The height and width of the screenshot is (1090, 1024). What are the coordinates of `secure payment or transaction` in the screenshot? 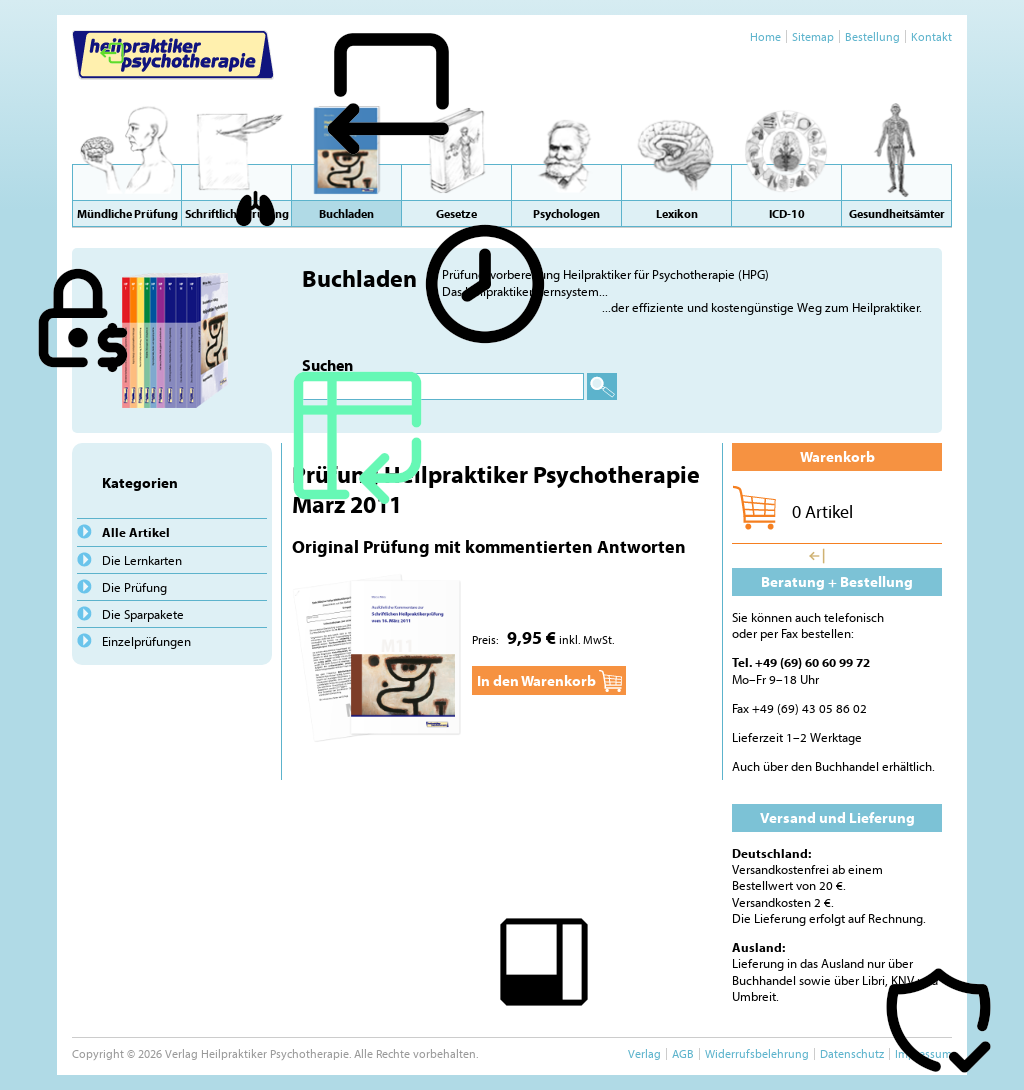 It's located at (78, 318).